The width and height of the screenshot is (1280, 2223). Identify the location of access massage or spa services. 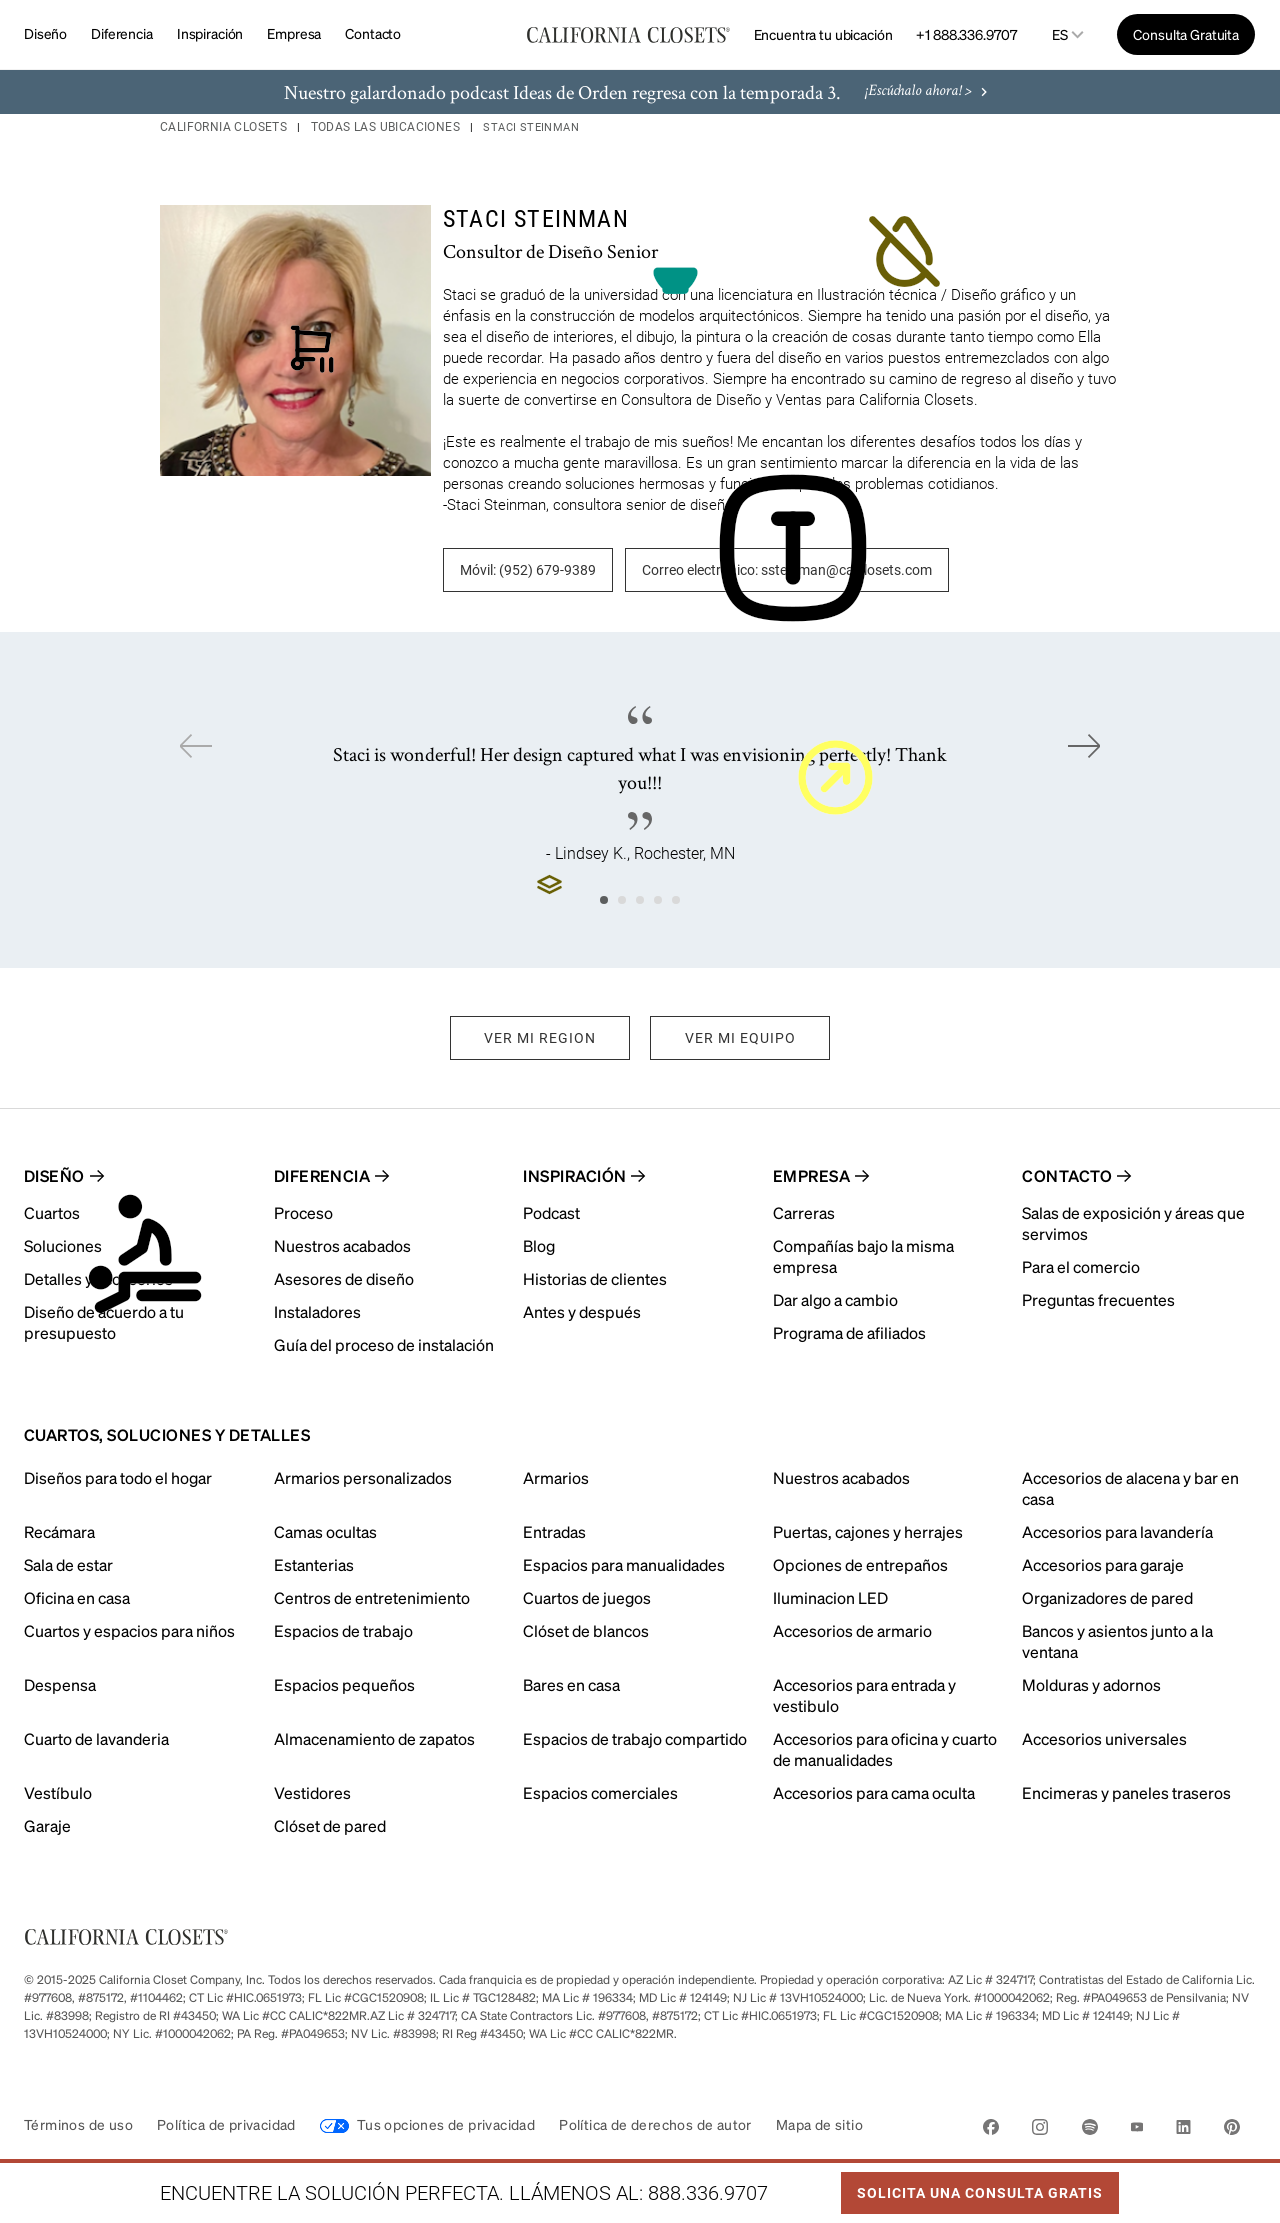
(148, 1248).